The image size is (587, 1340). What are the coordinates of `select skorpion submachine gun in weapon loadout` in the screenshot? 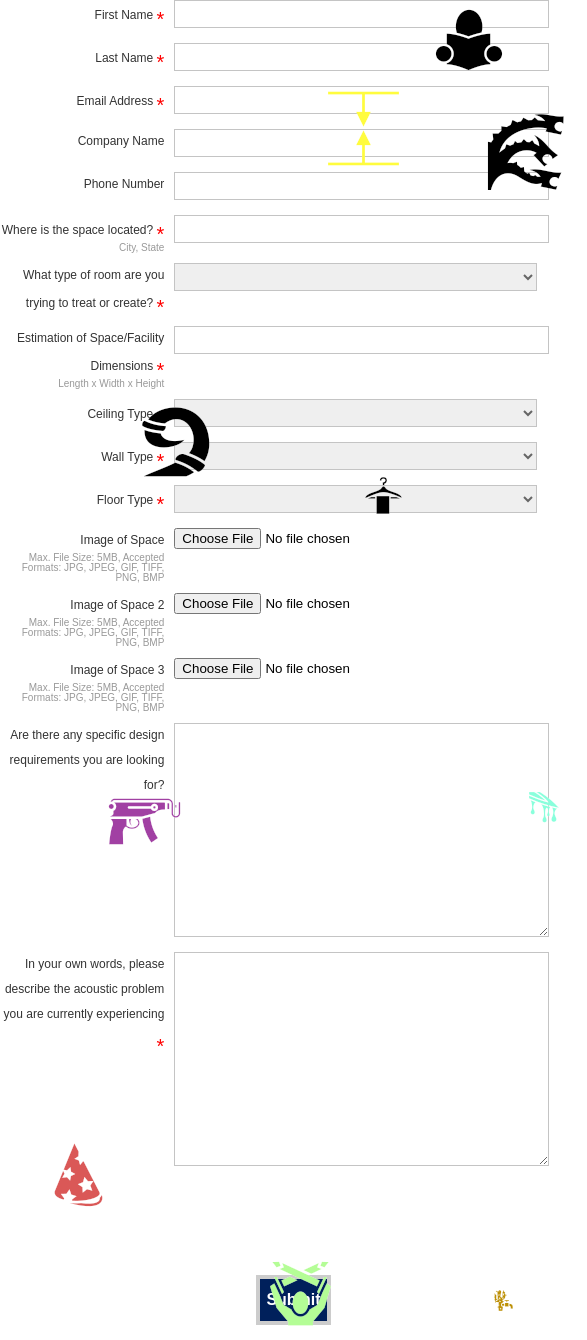 It's located at (144, 821).